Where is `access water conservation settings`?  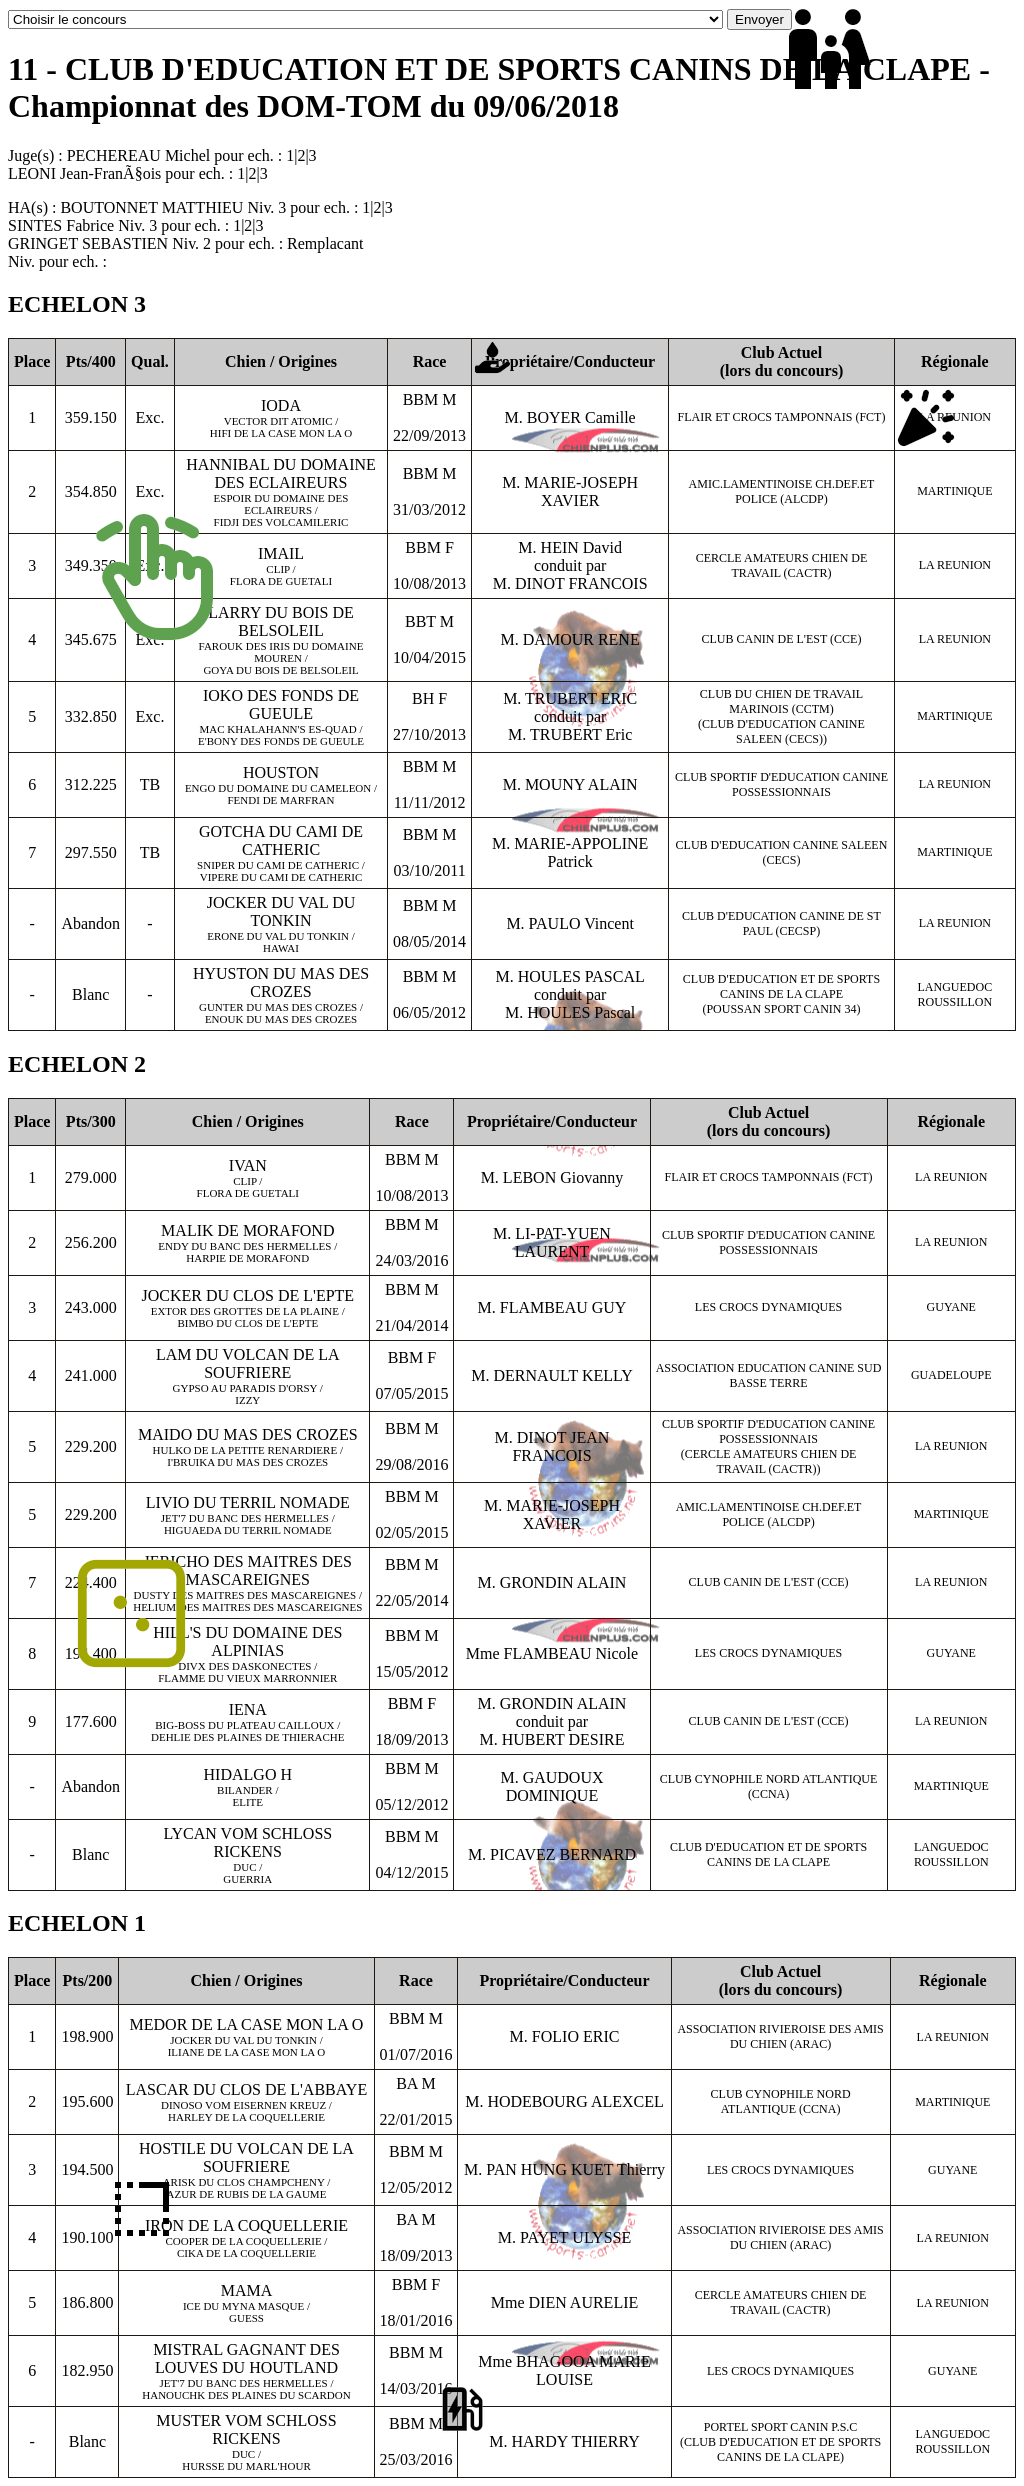
access water conservation settings is located at coordinates (492, 357).